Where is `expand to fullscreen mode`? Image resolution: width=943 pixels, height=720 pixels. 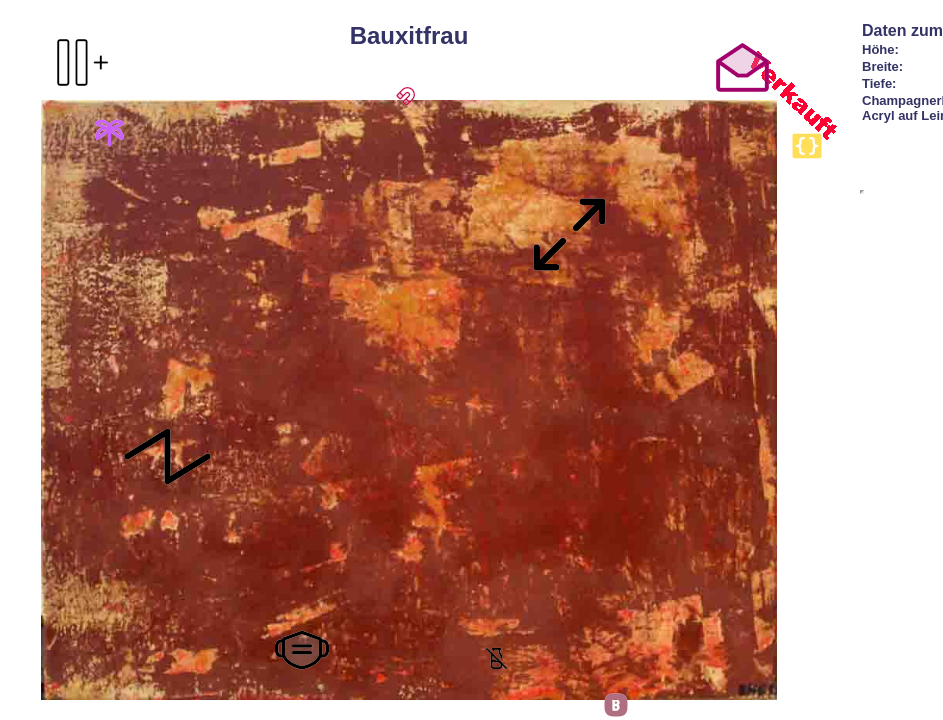 expand to fullscreen mode is located at coordinates (569, 234).